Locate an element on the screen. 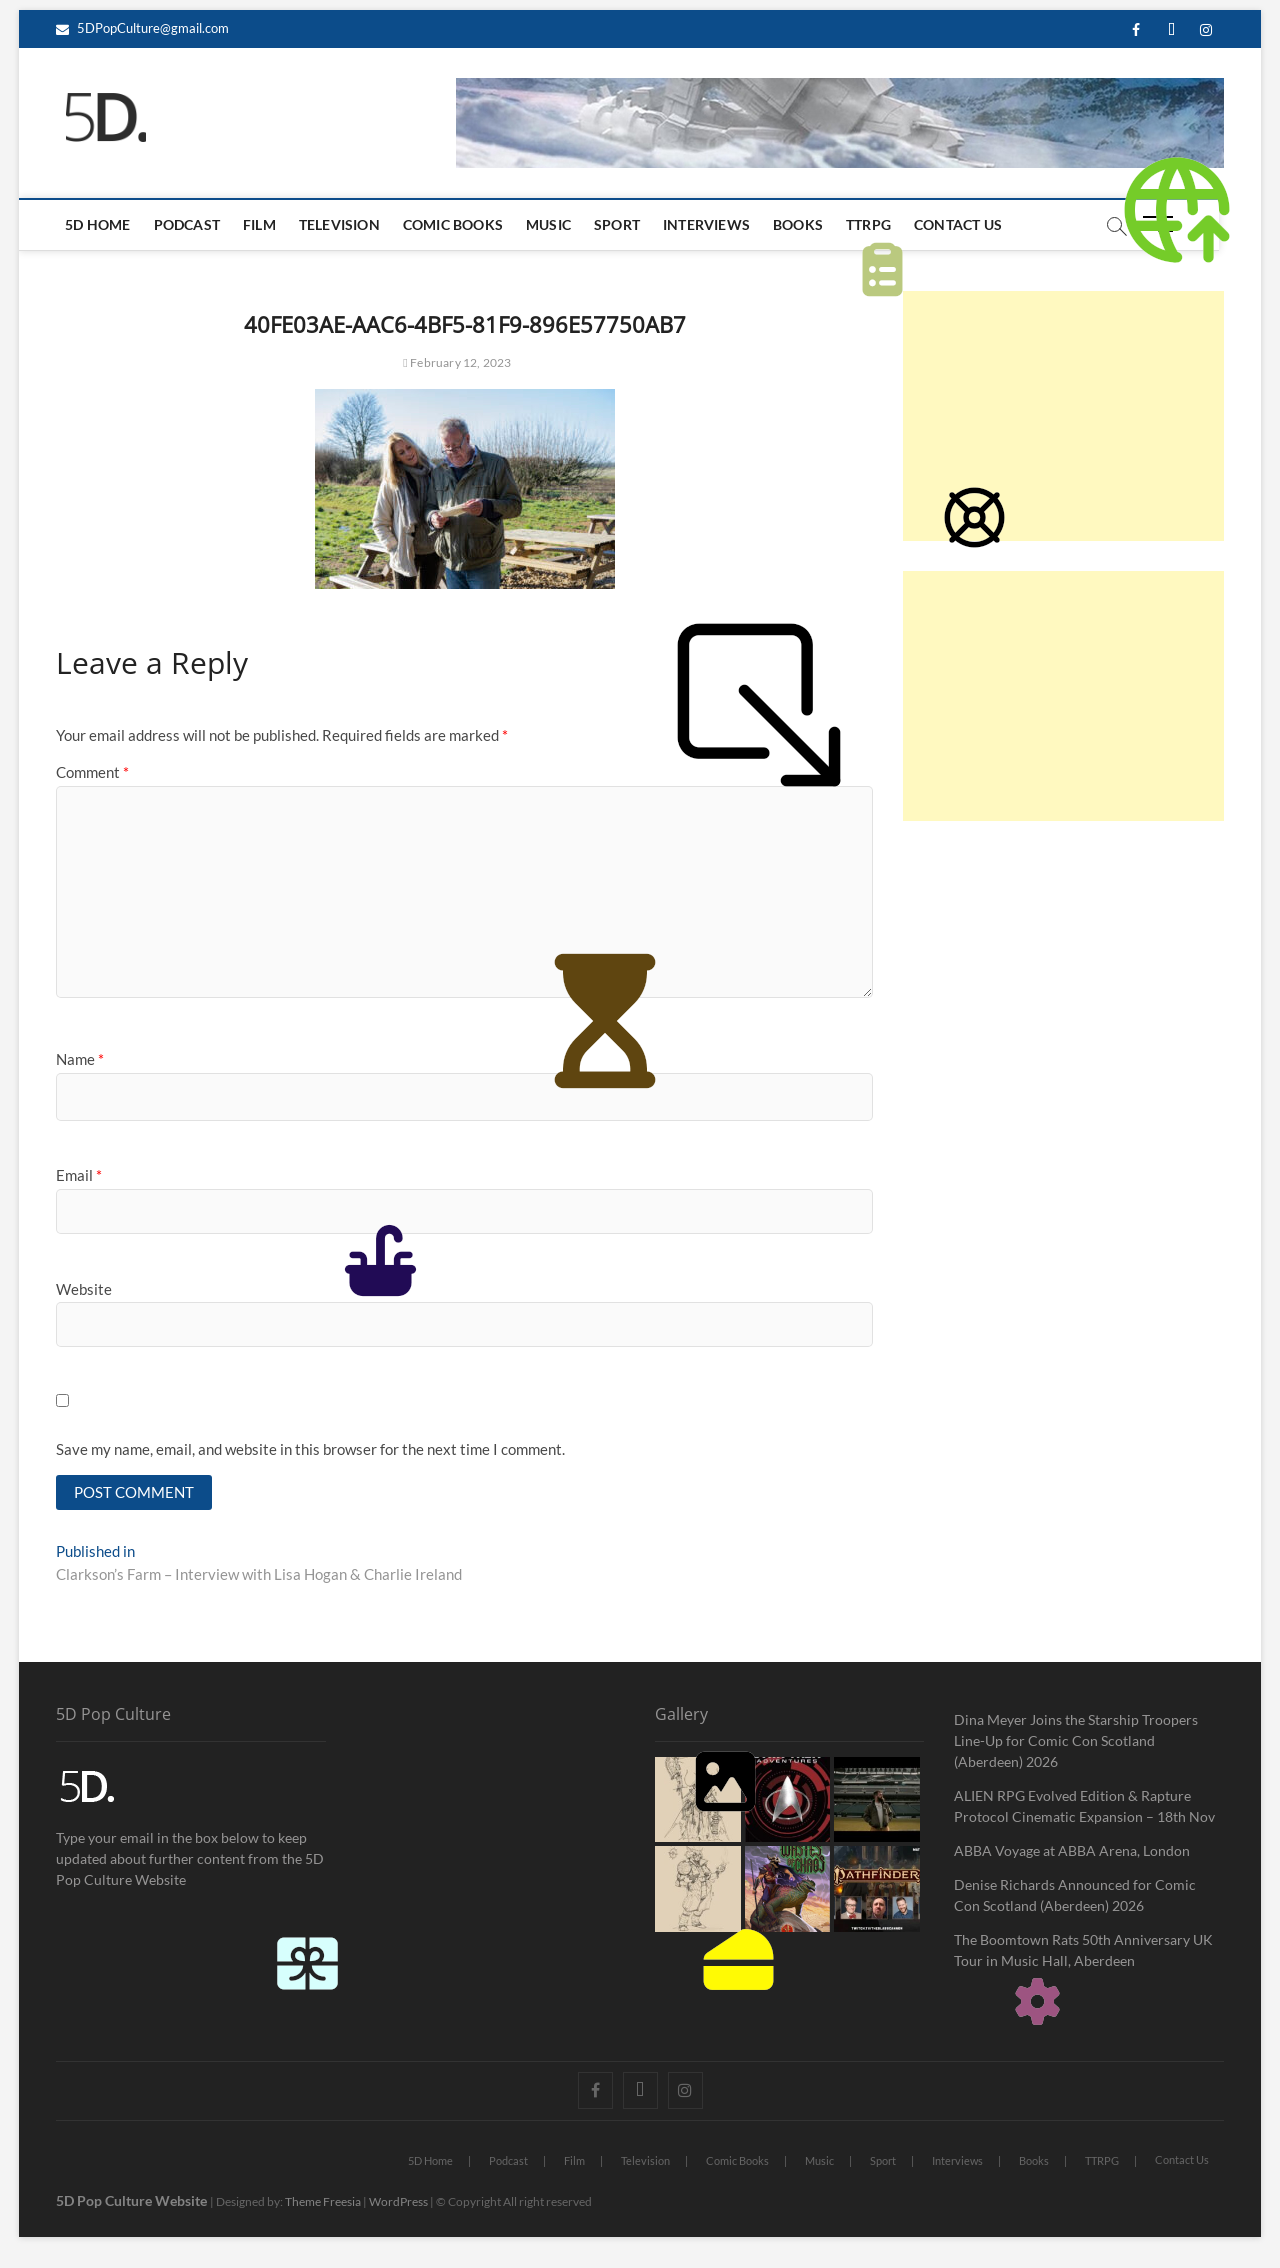  upload content to the web is located at coordinates (1177, 210).